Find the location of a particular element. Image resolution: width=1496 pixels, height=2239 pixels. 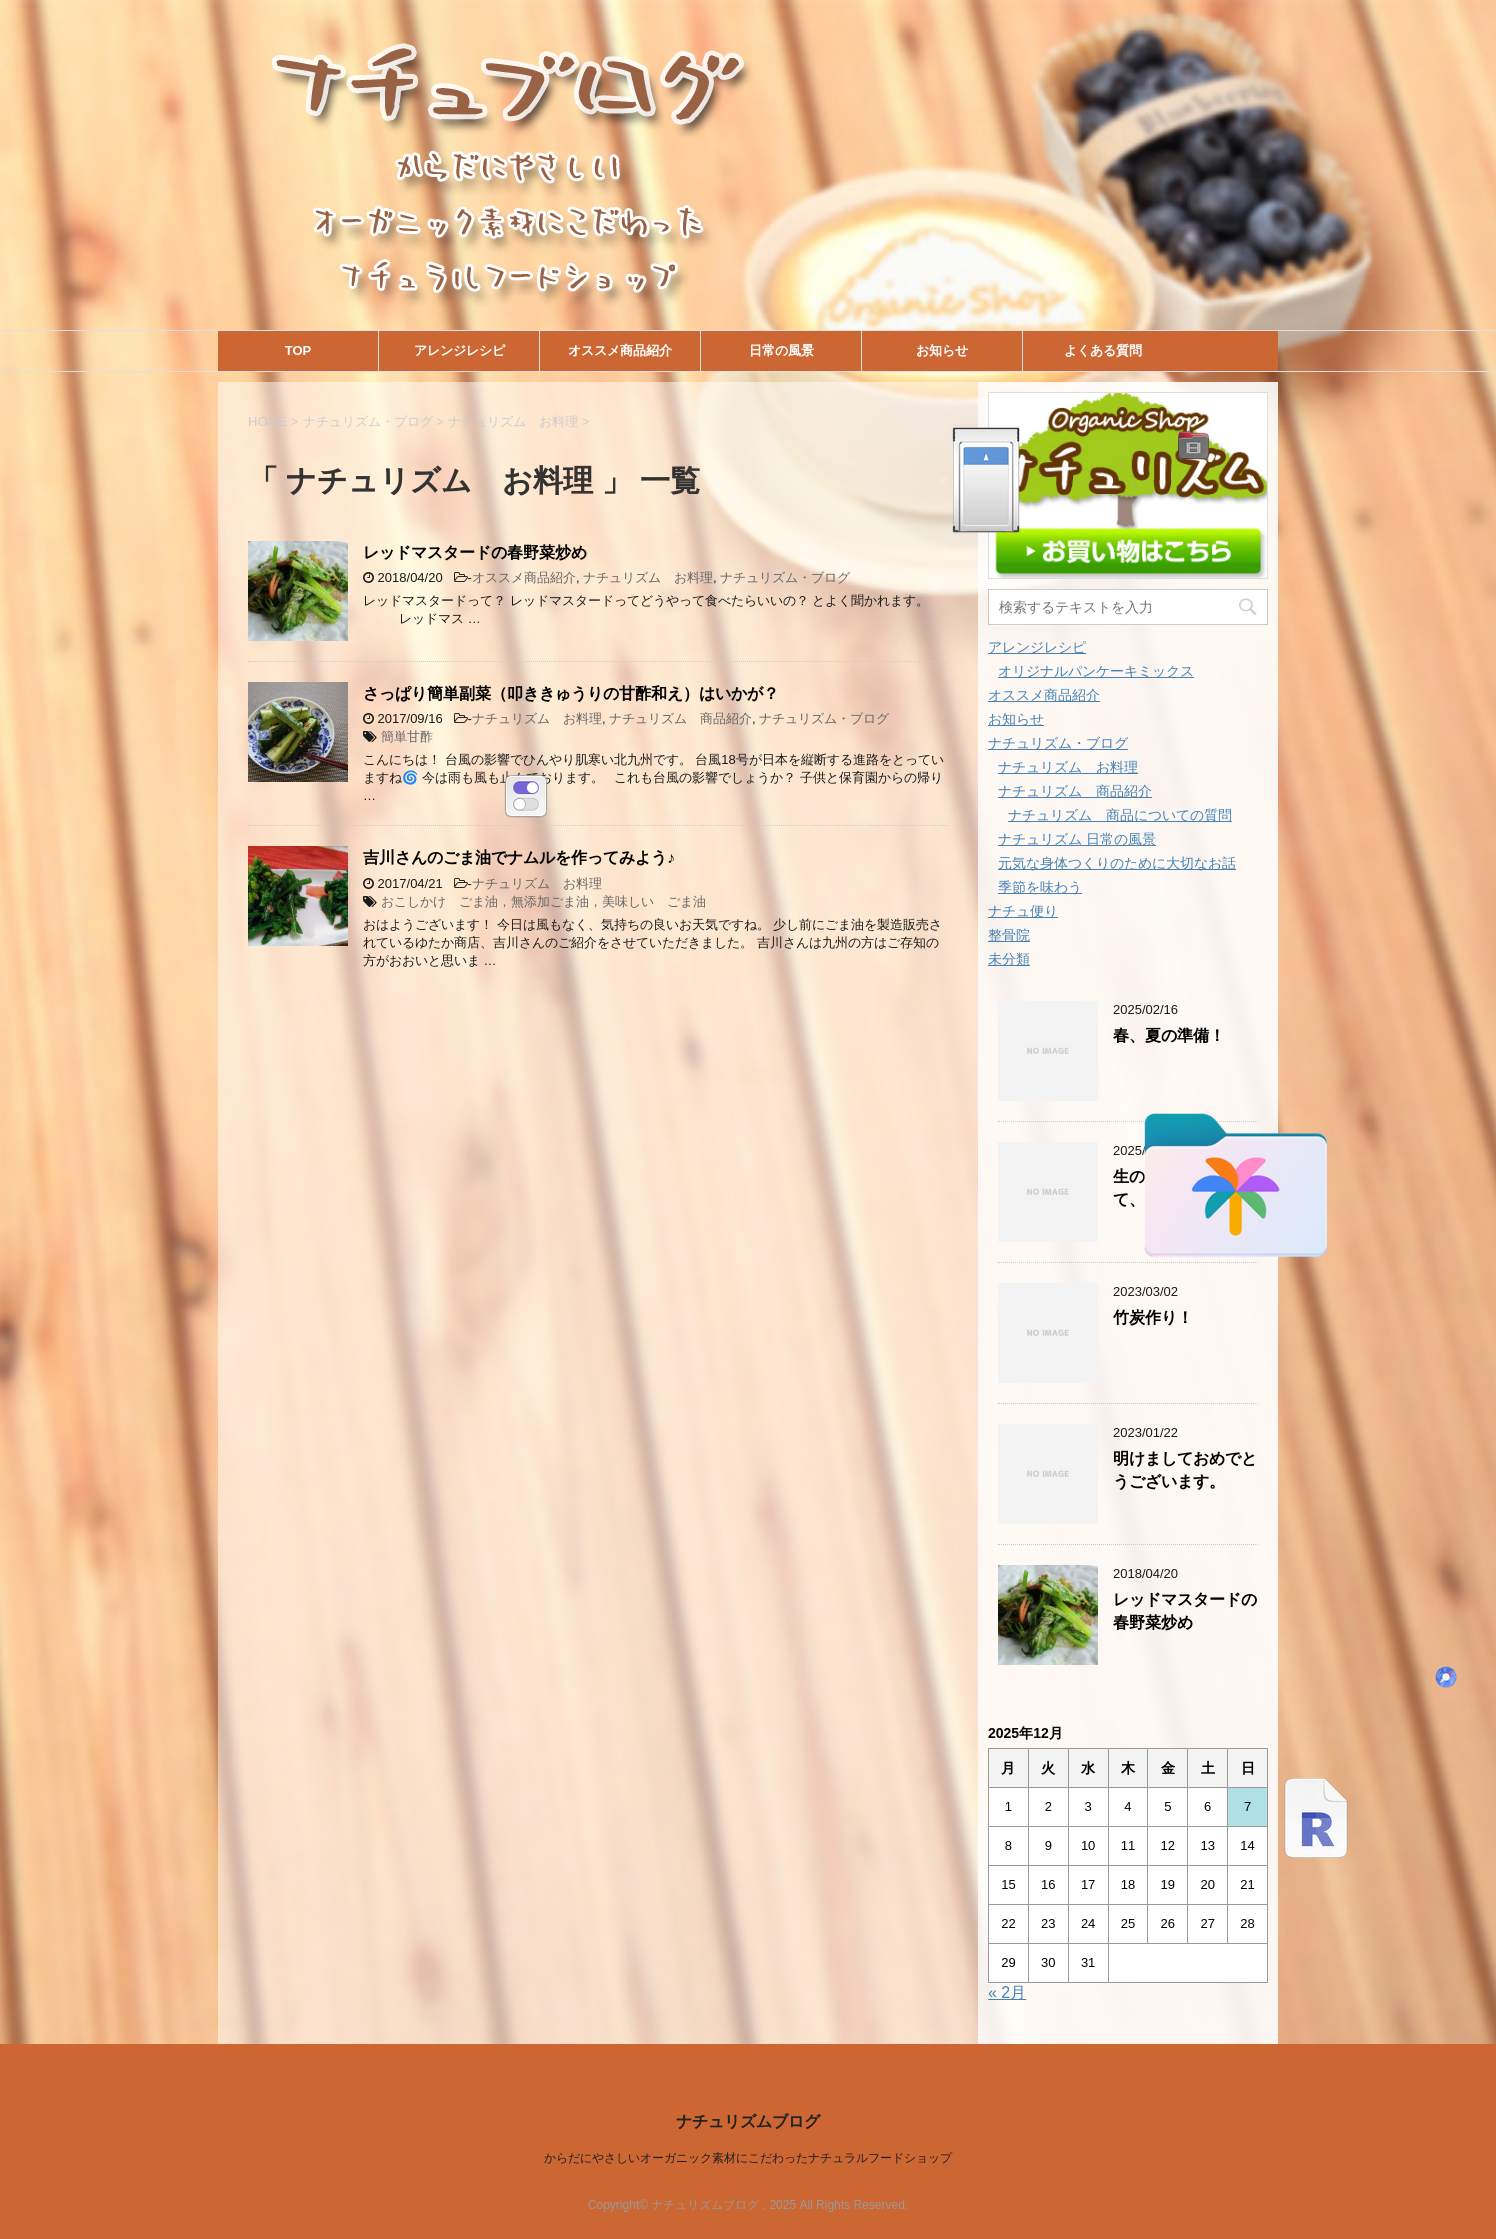

open web browser is located at coordinates (1446, 1677).